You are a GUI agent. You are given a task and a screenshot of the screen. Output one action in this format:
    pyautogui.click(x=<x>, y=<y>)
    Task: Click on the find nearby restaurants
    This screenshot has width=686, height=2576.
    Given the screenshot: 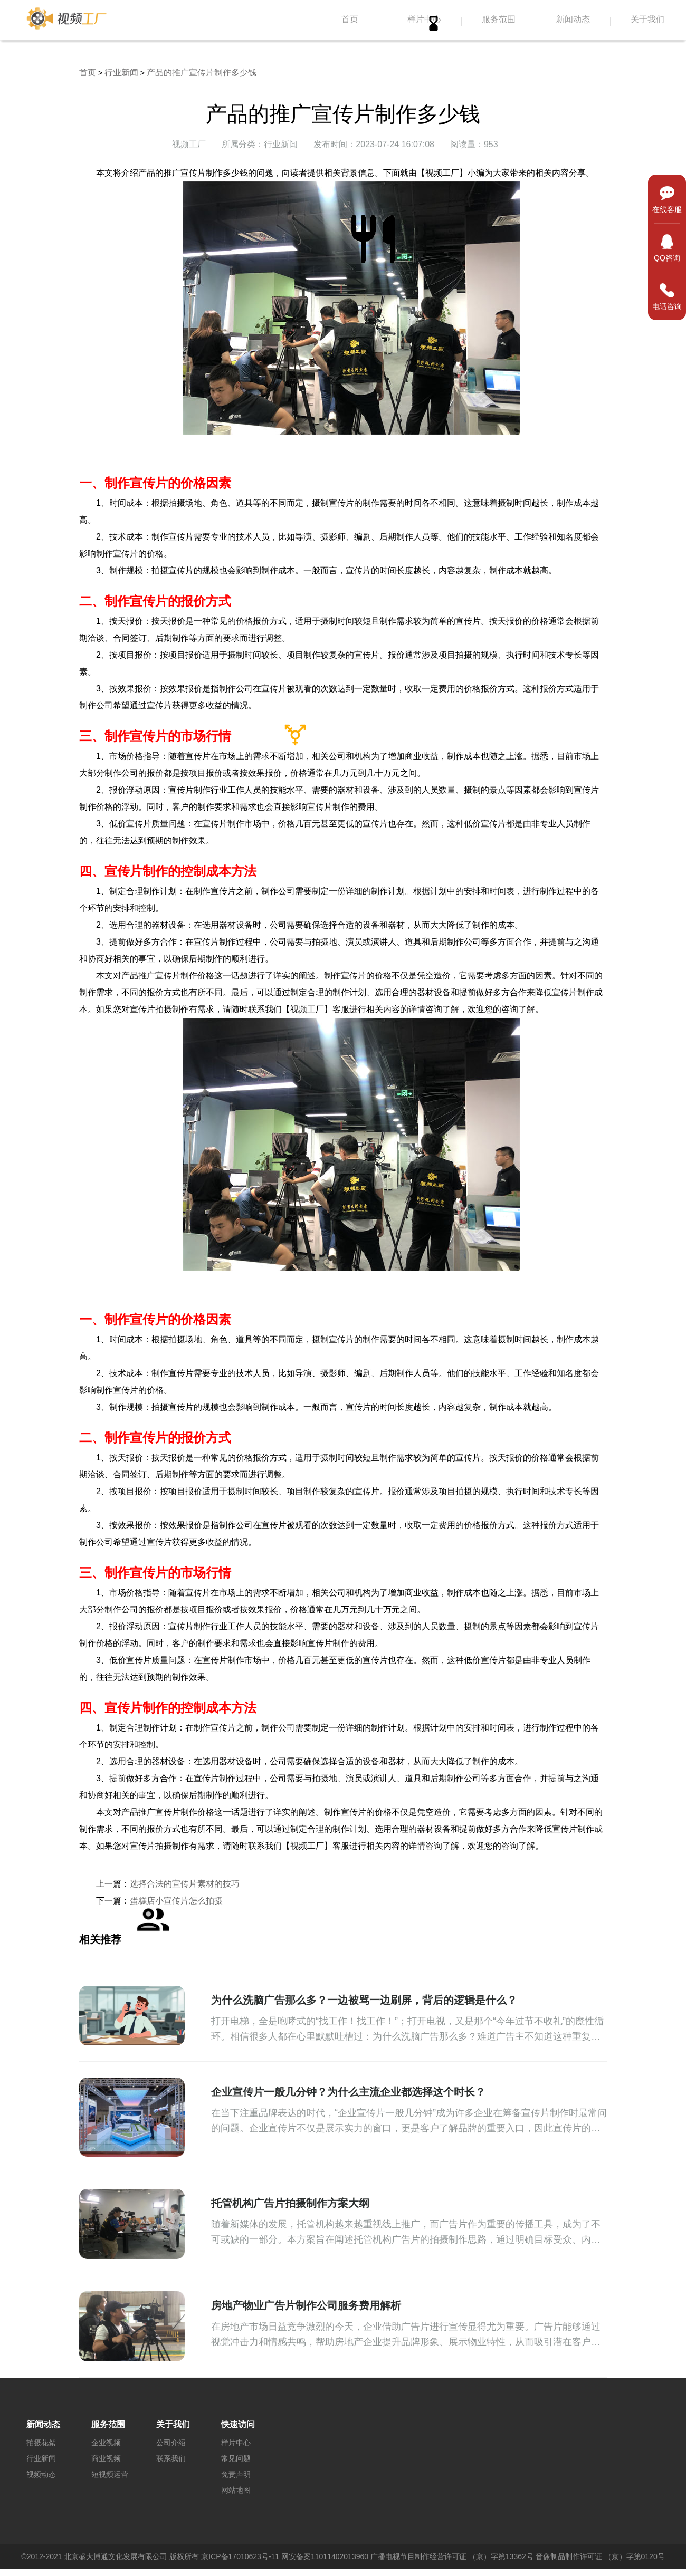 What is the action you would take?
    pyautogui.click(x=373, y=239)
    